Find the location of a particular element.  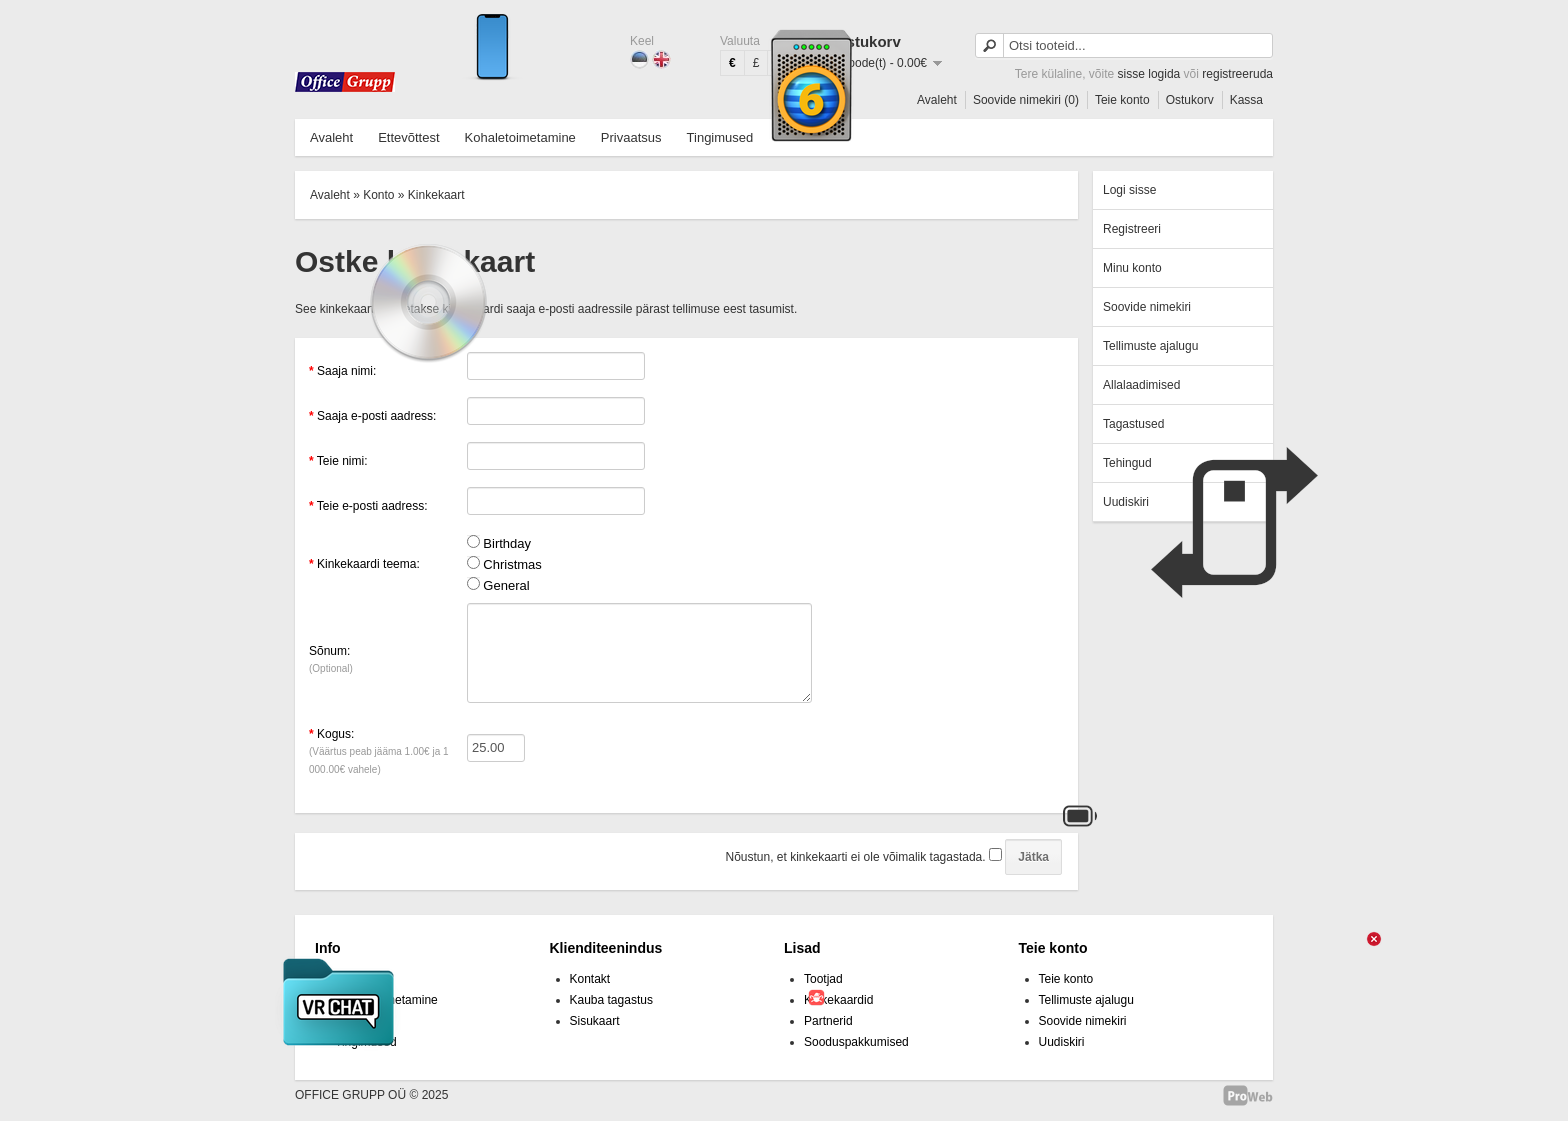

open Santa security application is located at coordinates (816, 997).